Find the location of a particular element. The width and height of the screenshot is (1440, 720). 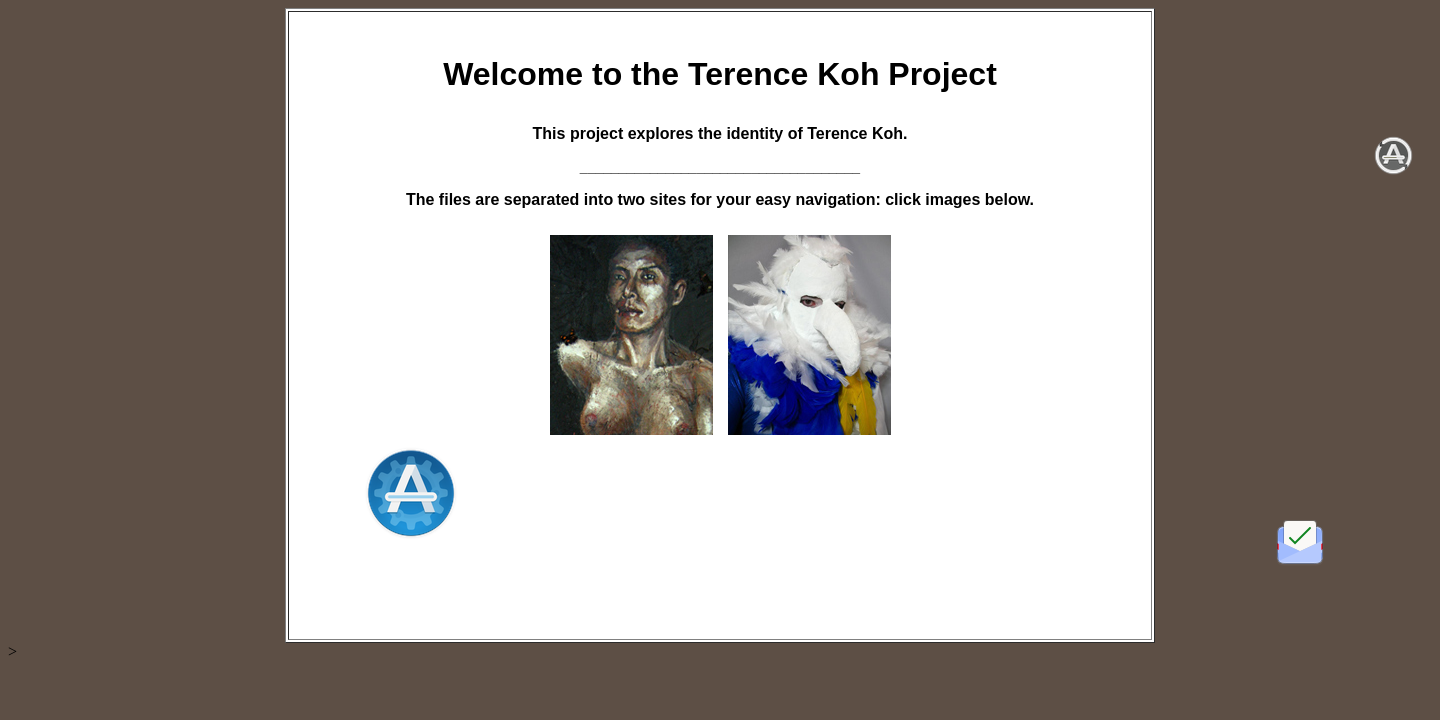

mark email as not junk or spam is located at coordinates (1300, 543).